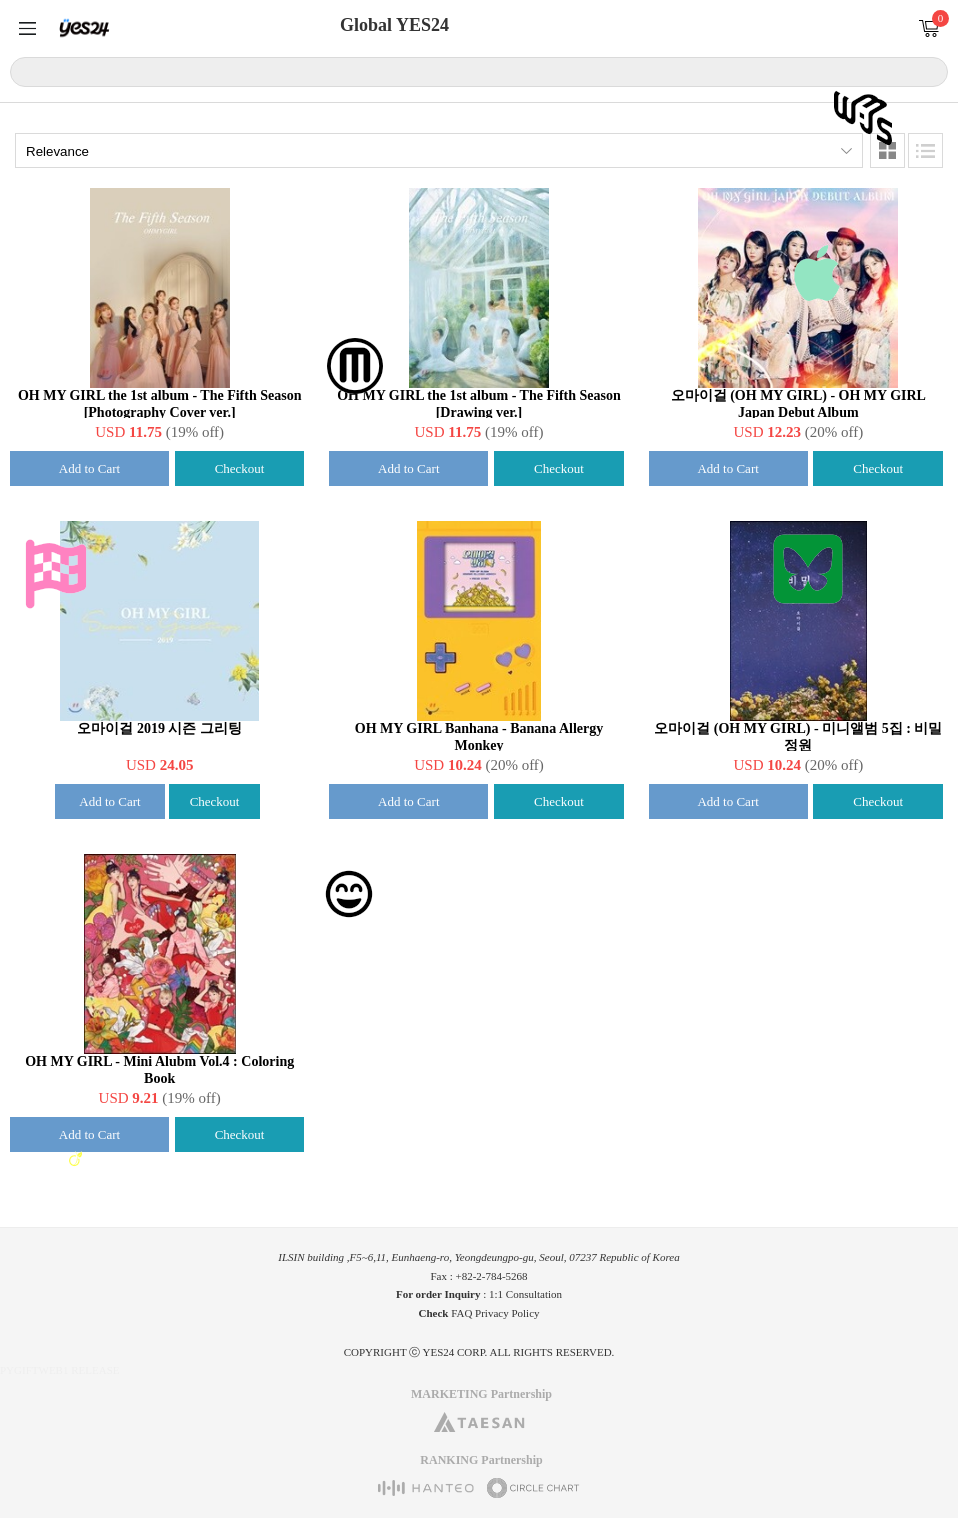 The image size is (958, 1518). Describe the element at coordinates (863, 118) in the screenshot. I see `web3.js library or project branding` at that location.